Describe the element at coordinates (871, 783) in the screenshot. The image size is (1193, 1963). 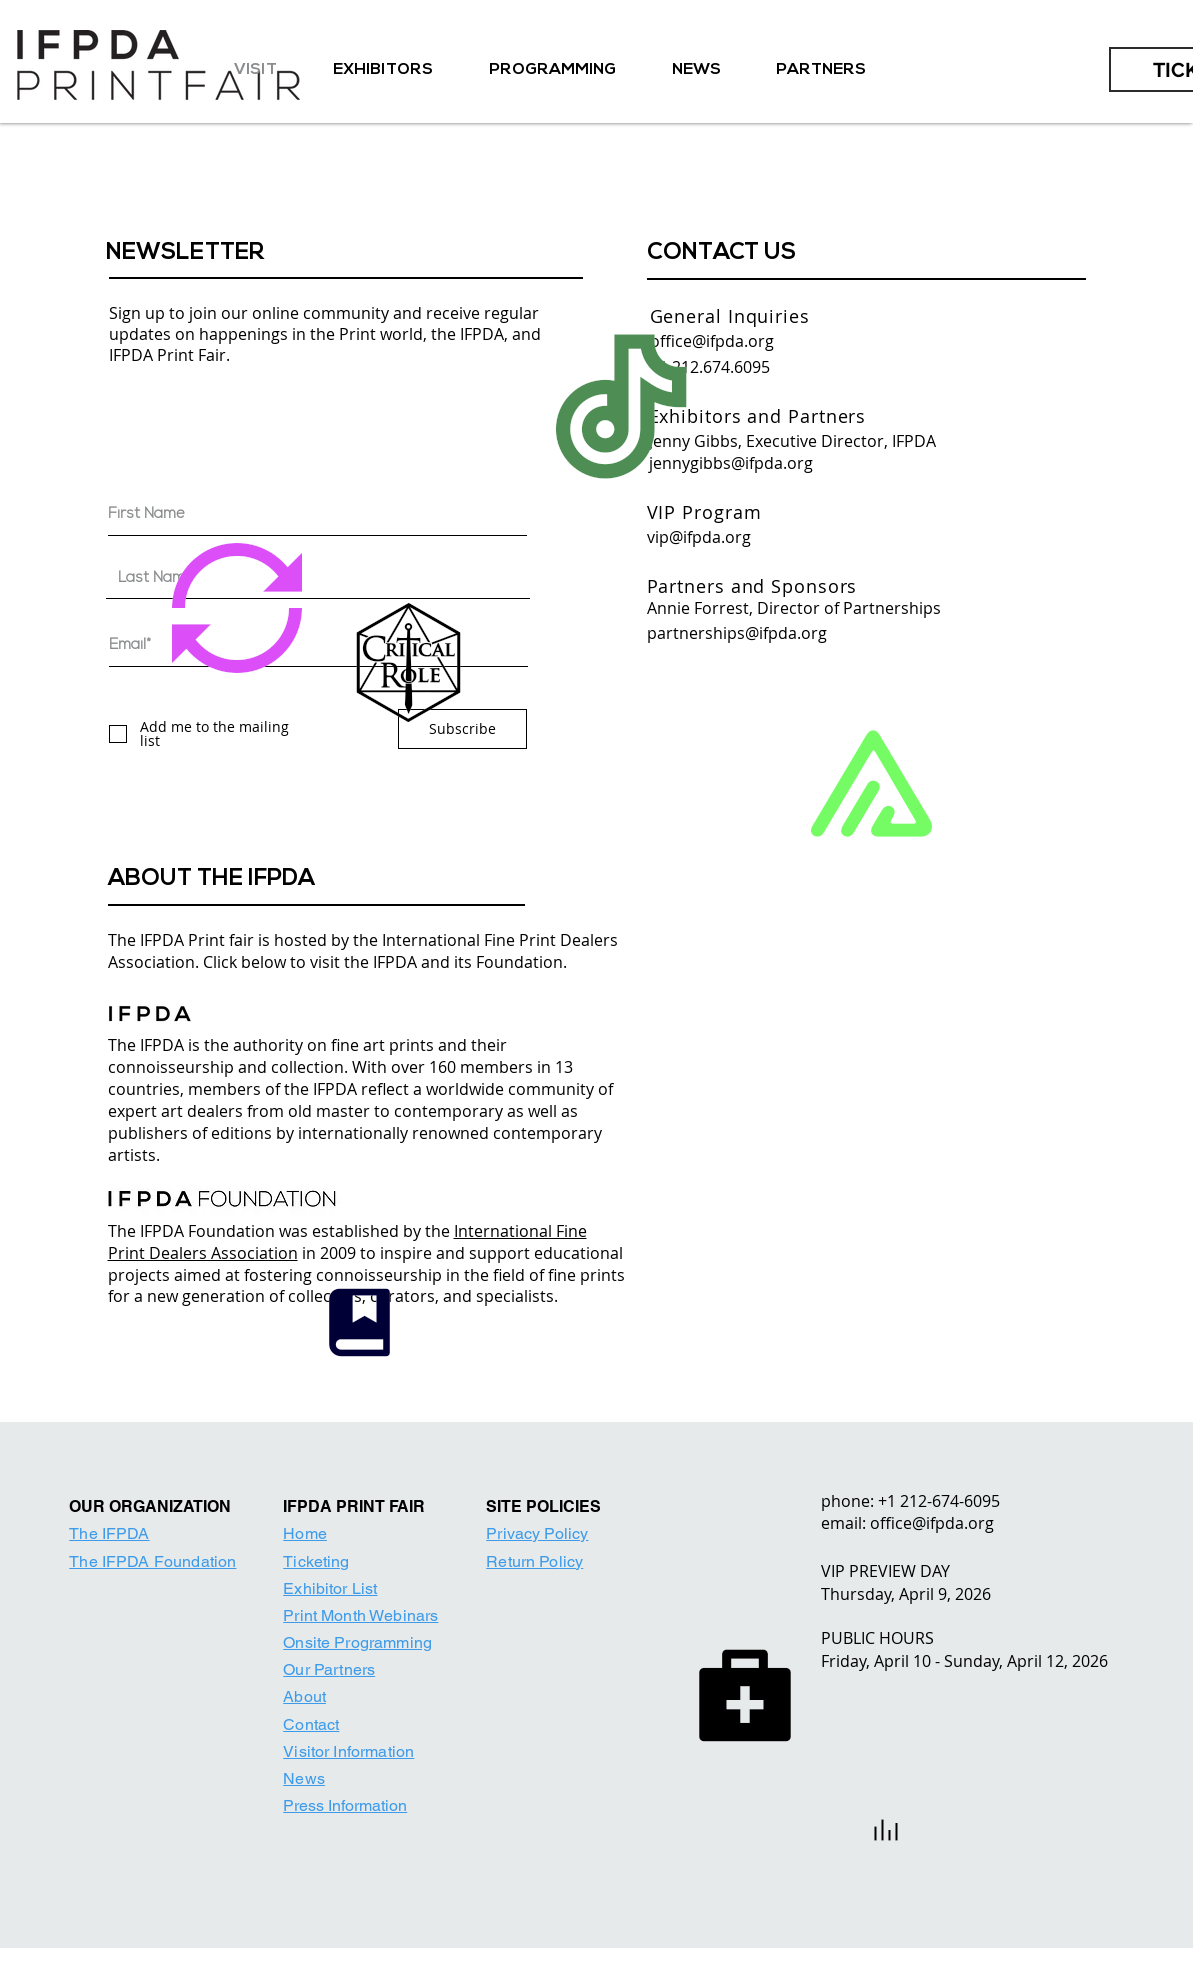
I see `open the AList file management application` at that location.